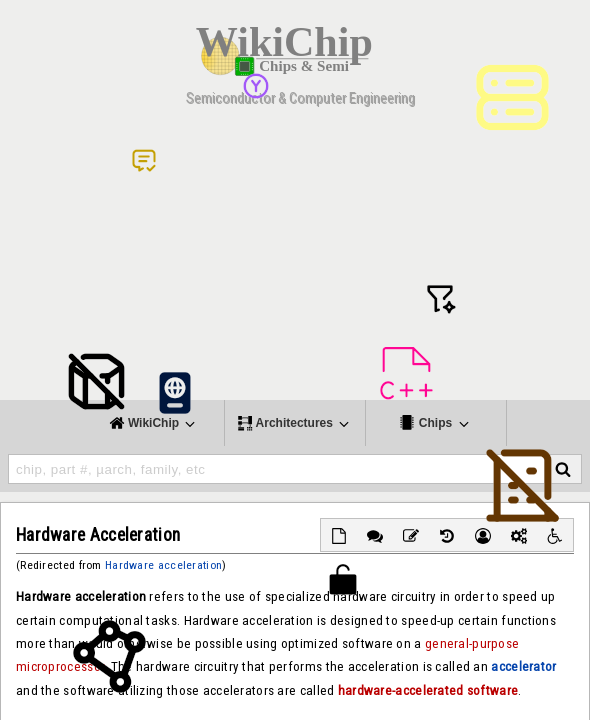  Describe the element at coordinates (109, 656) in the screenshot. I see `create a polygon shape` at that location.